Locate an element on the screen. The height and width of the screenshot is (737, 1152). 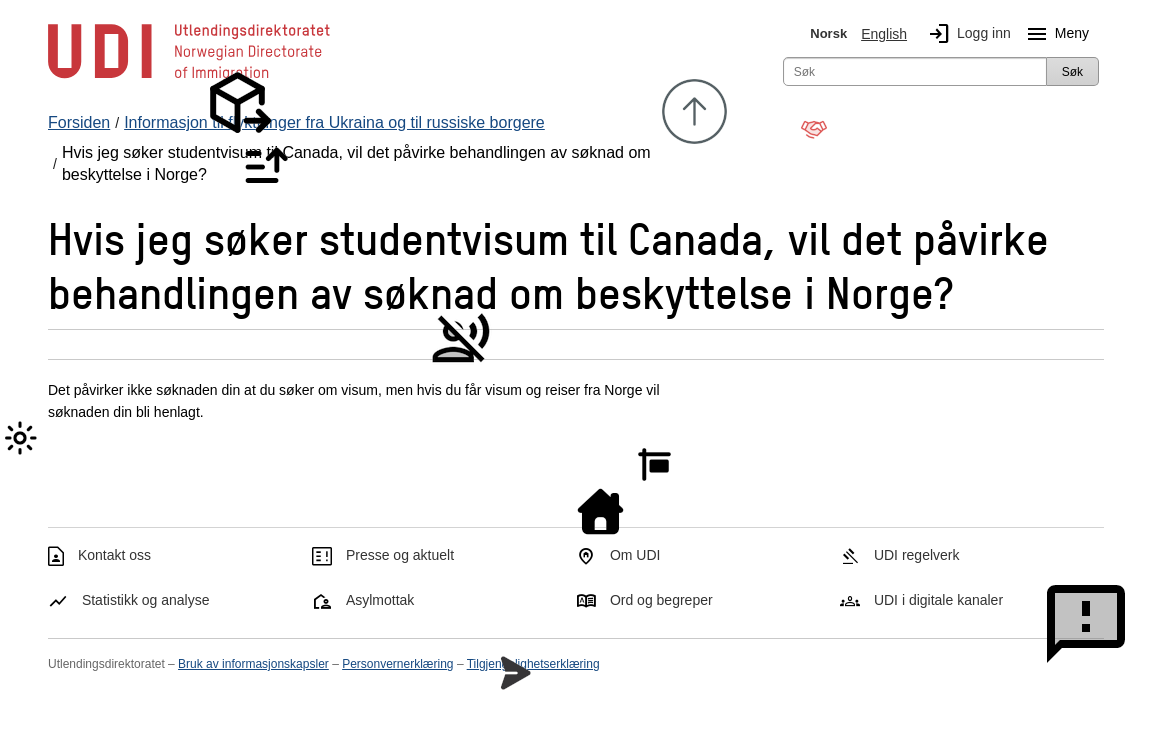
indicates a failed or undelivered text message is located at coordinates (1086, 624).